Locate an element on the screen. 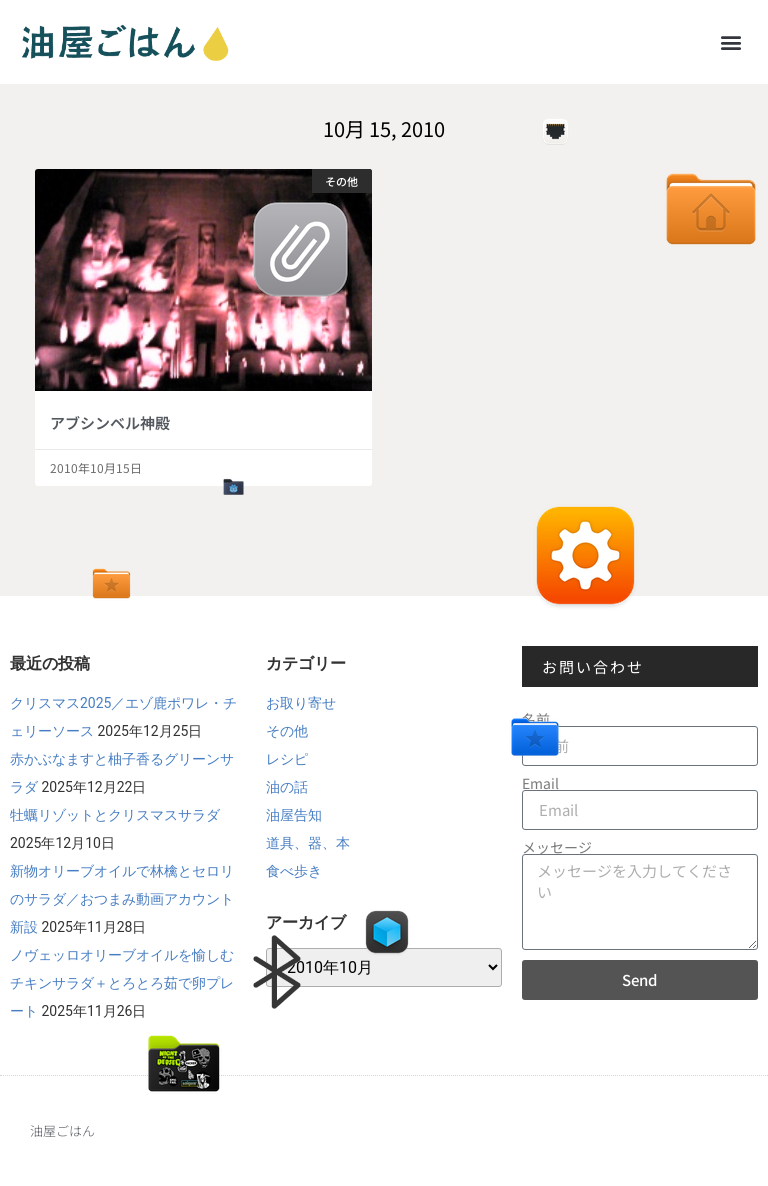 The width and height of the screenshot is (768, 1186). open ethernet network preferences is located at coordinates (555, 131).